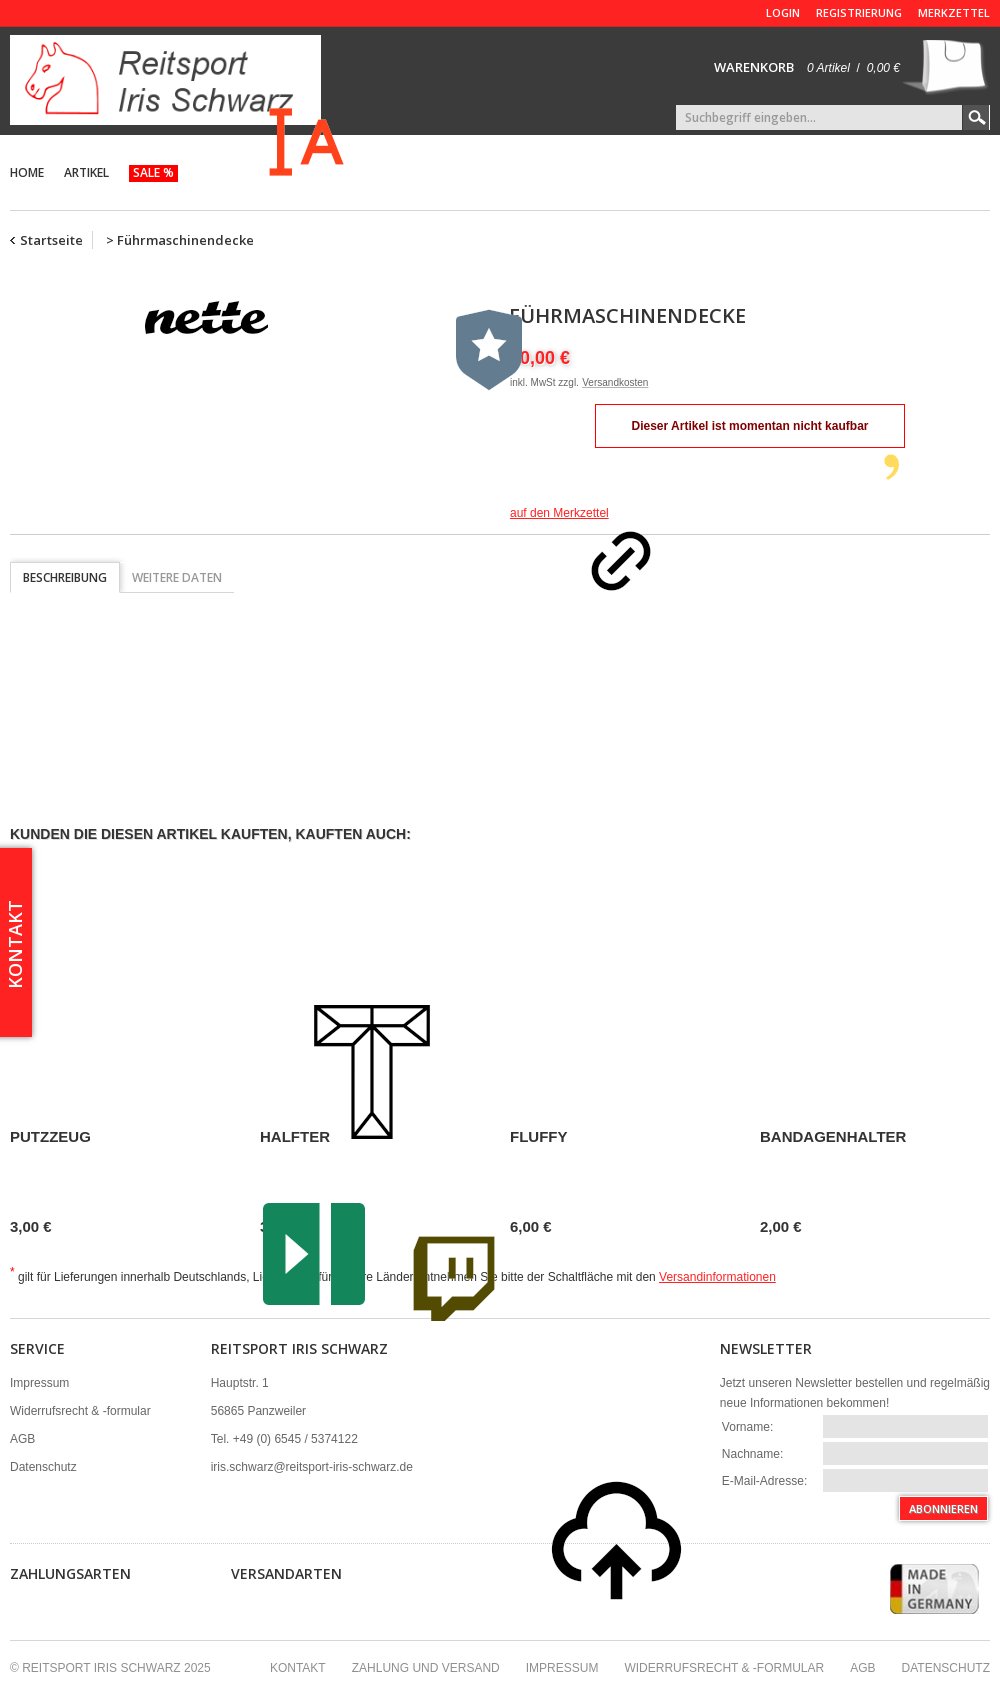 The height and width of the screenshot is (1695, 1000). I want to click on insert a closing quotation mark, so click(891, 466).